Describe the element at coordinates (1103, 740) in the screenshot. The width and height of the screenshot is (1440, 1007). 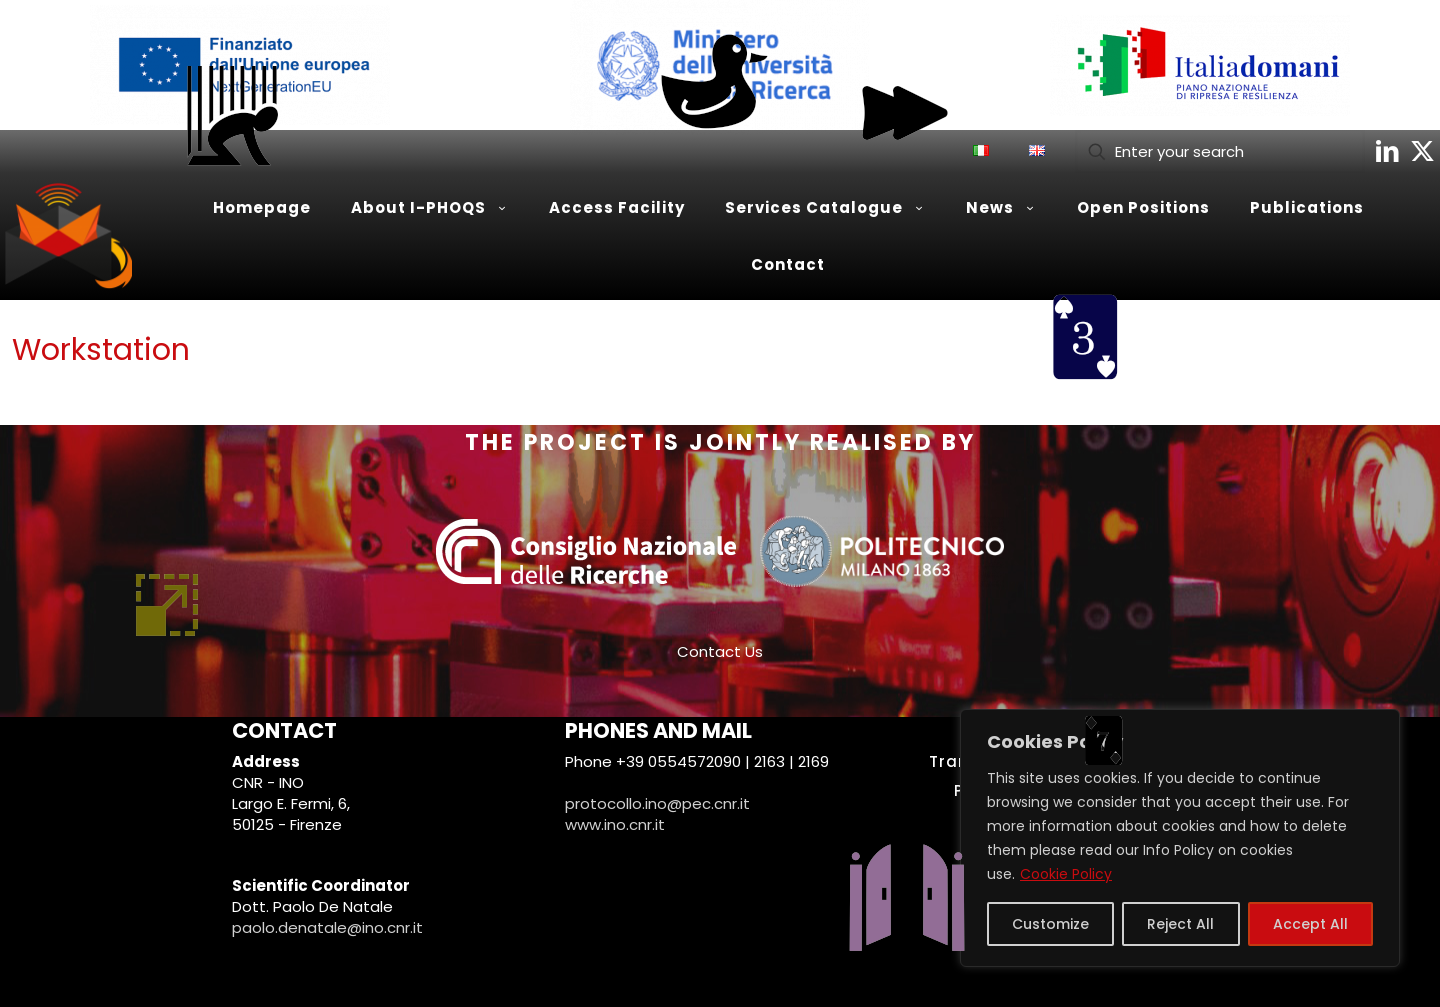
I see `seven of diamonds playing card` at that location.